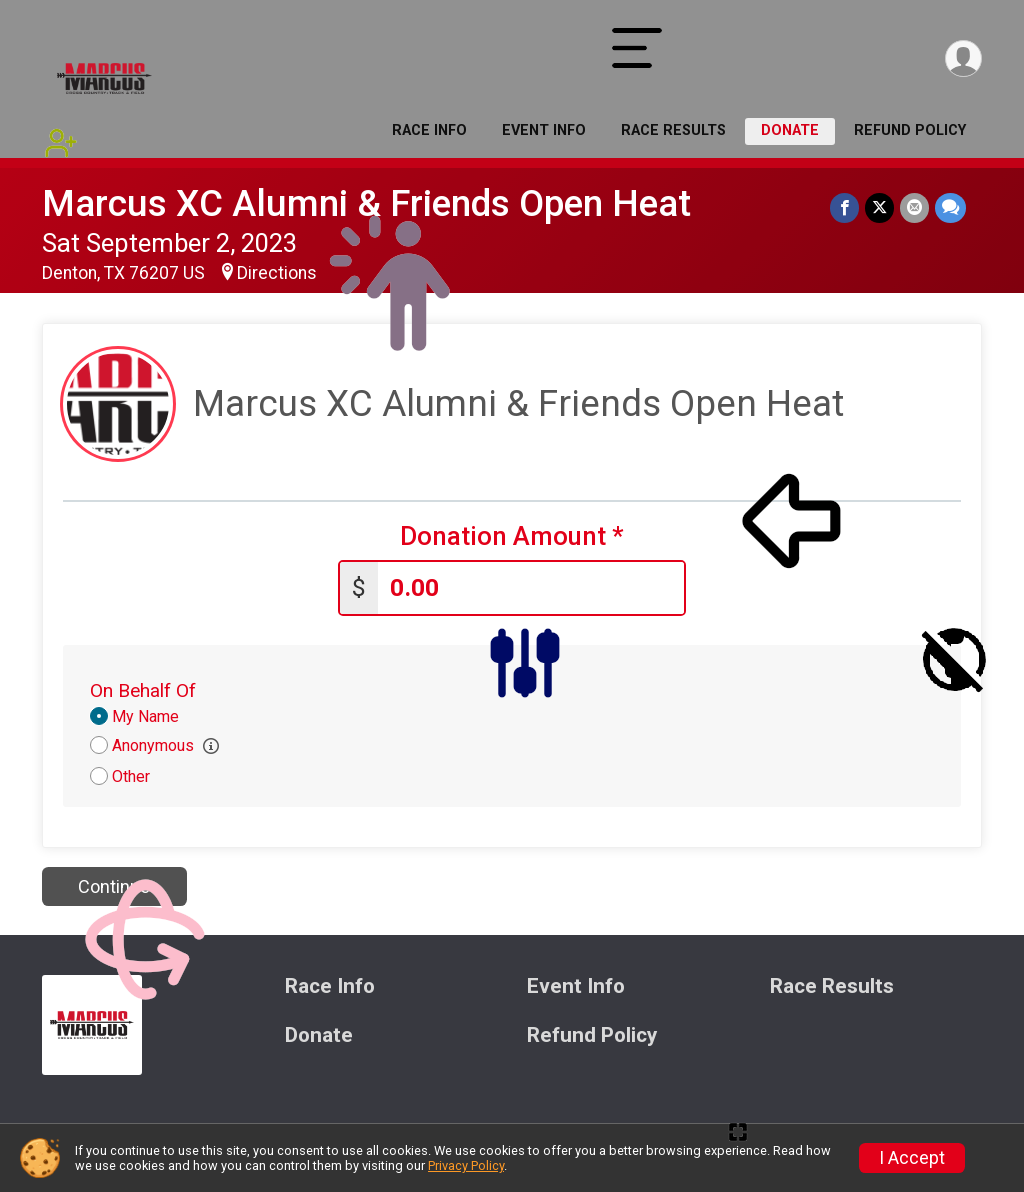 This screenshot has width=1024, height=1192. I want to click on rotate object in 3D space, so click(145, 939).